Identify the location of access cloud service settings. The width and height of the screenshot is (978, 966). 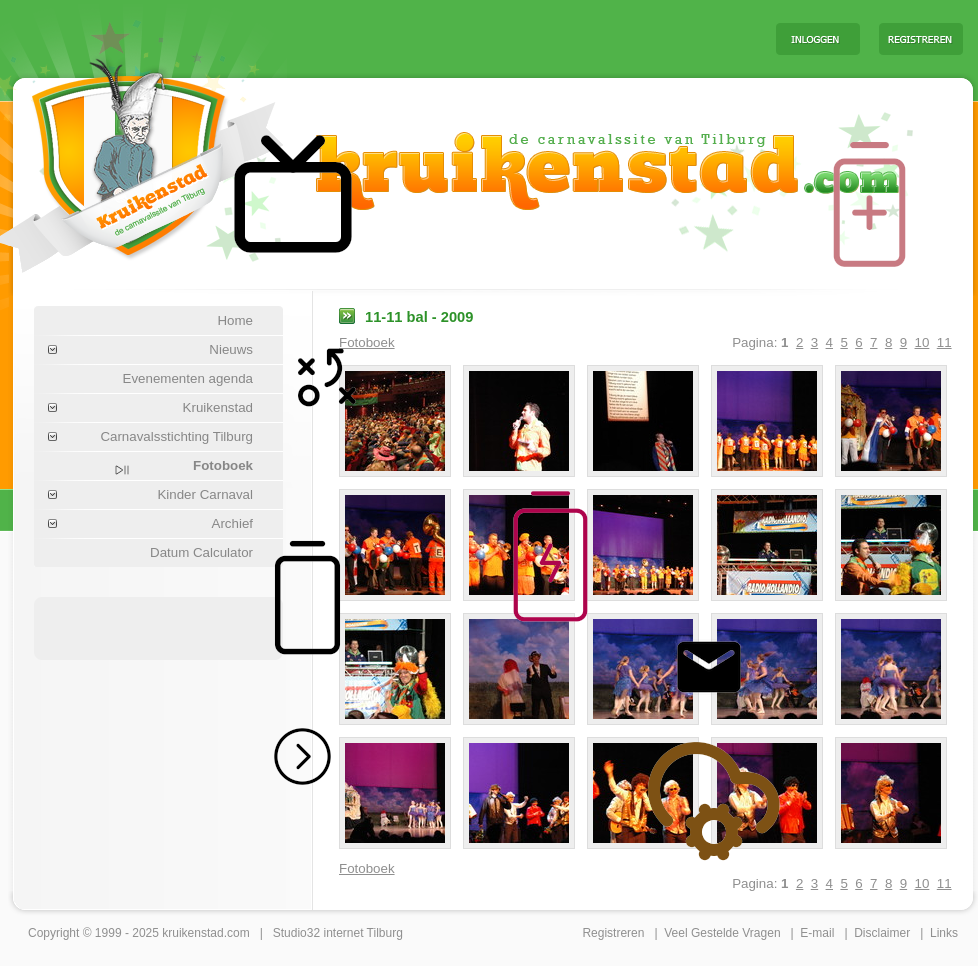
(714, 802).